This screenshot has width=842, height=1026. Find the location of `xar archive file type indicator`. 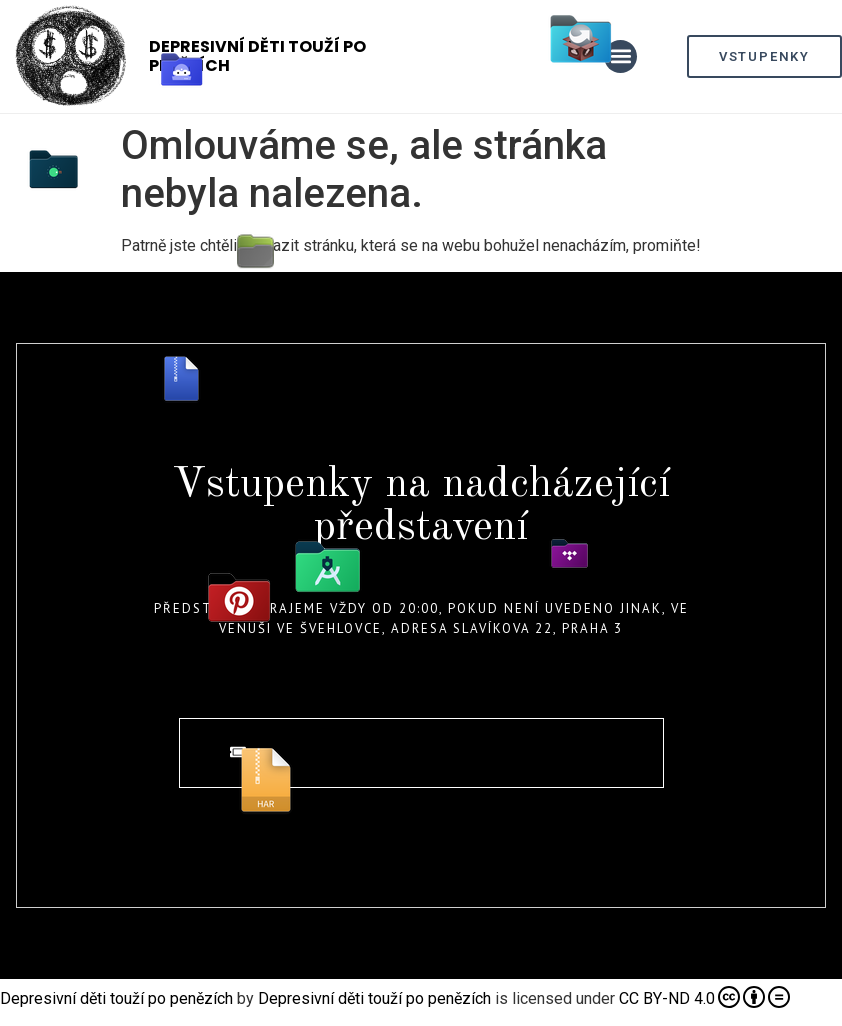

xar archive file type indicator is located at coordinates (266, 781).